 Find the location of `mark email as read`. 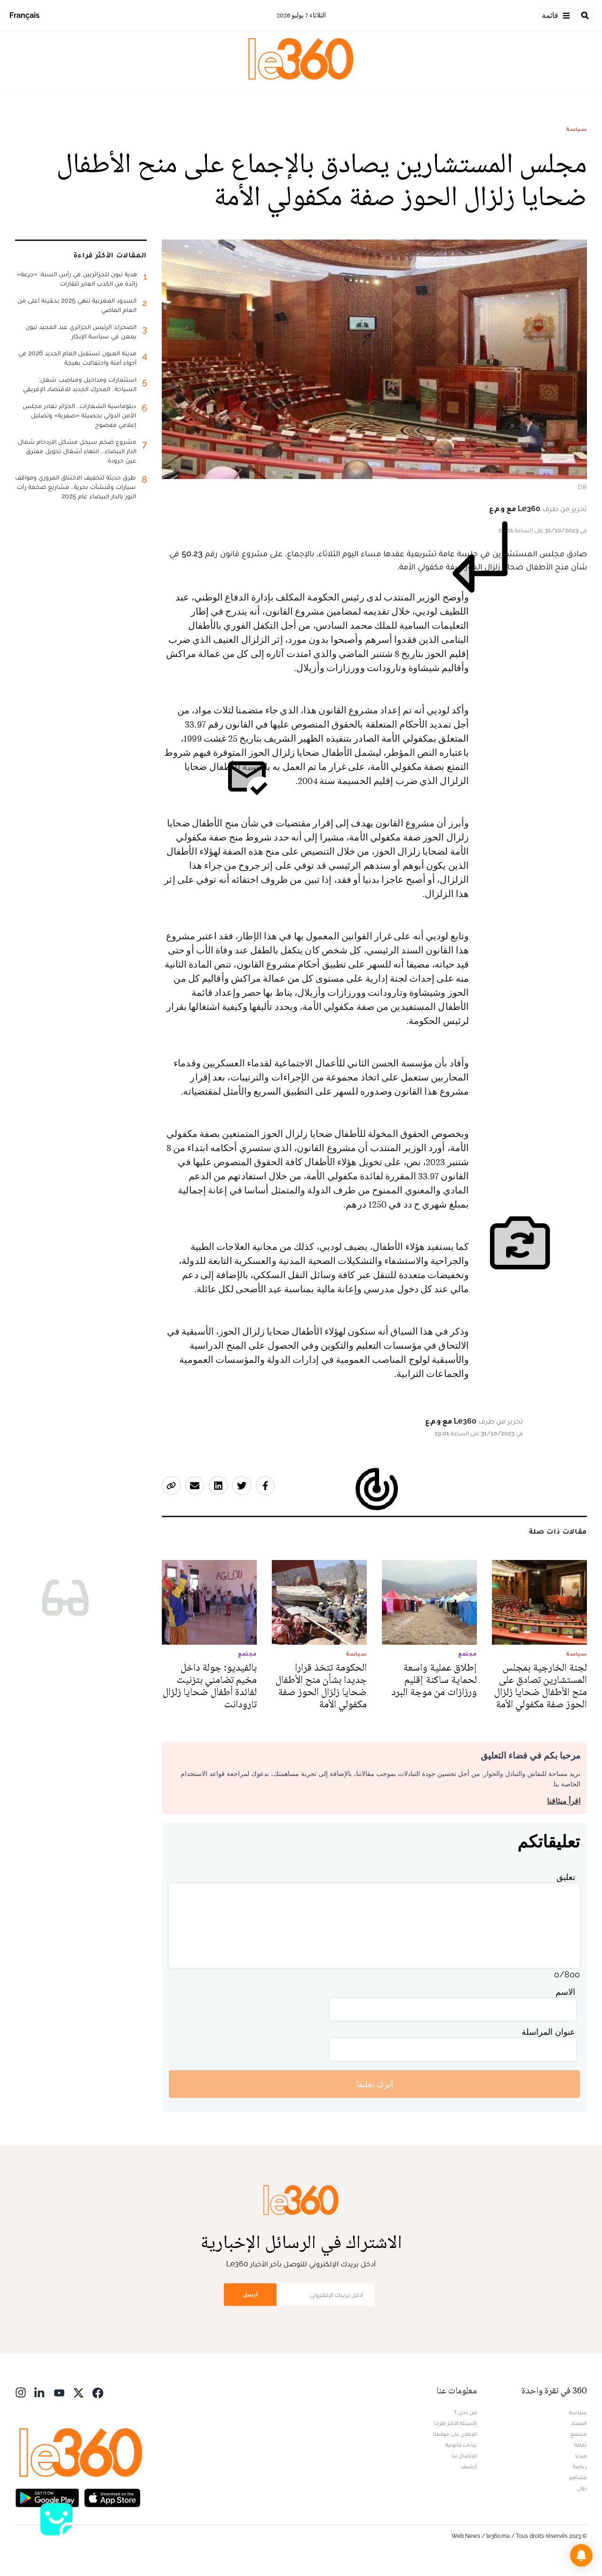

mark email as read is located at coordinates (247, 776).